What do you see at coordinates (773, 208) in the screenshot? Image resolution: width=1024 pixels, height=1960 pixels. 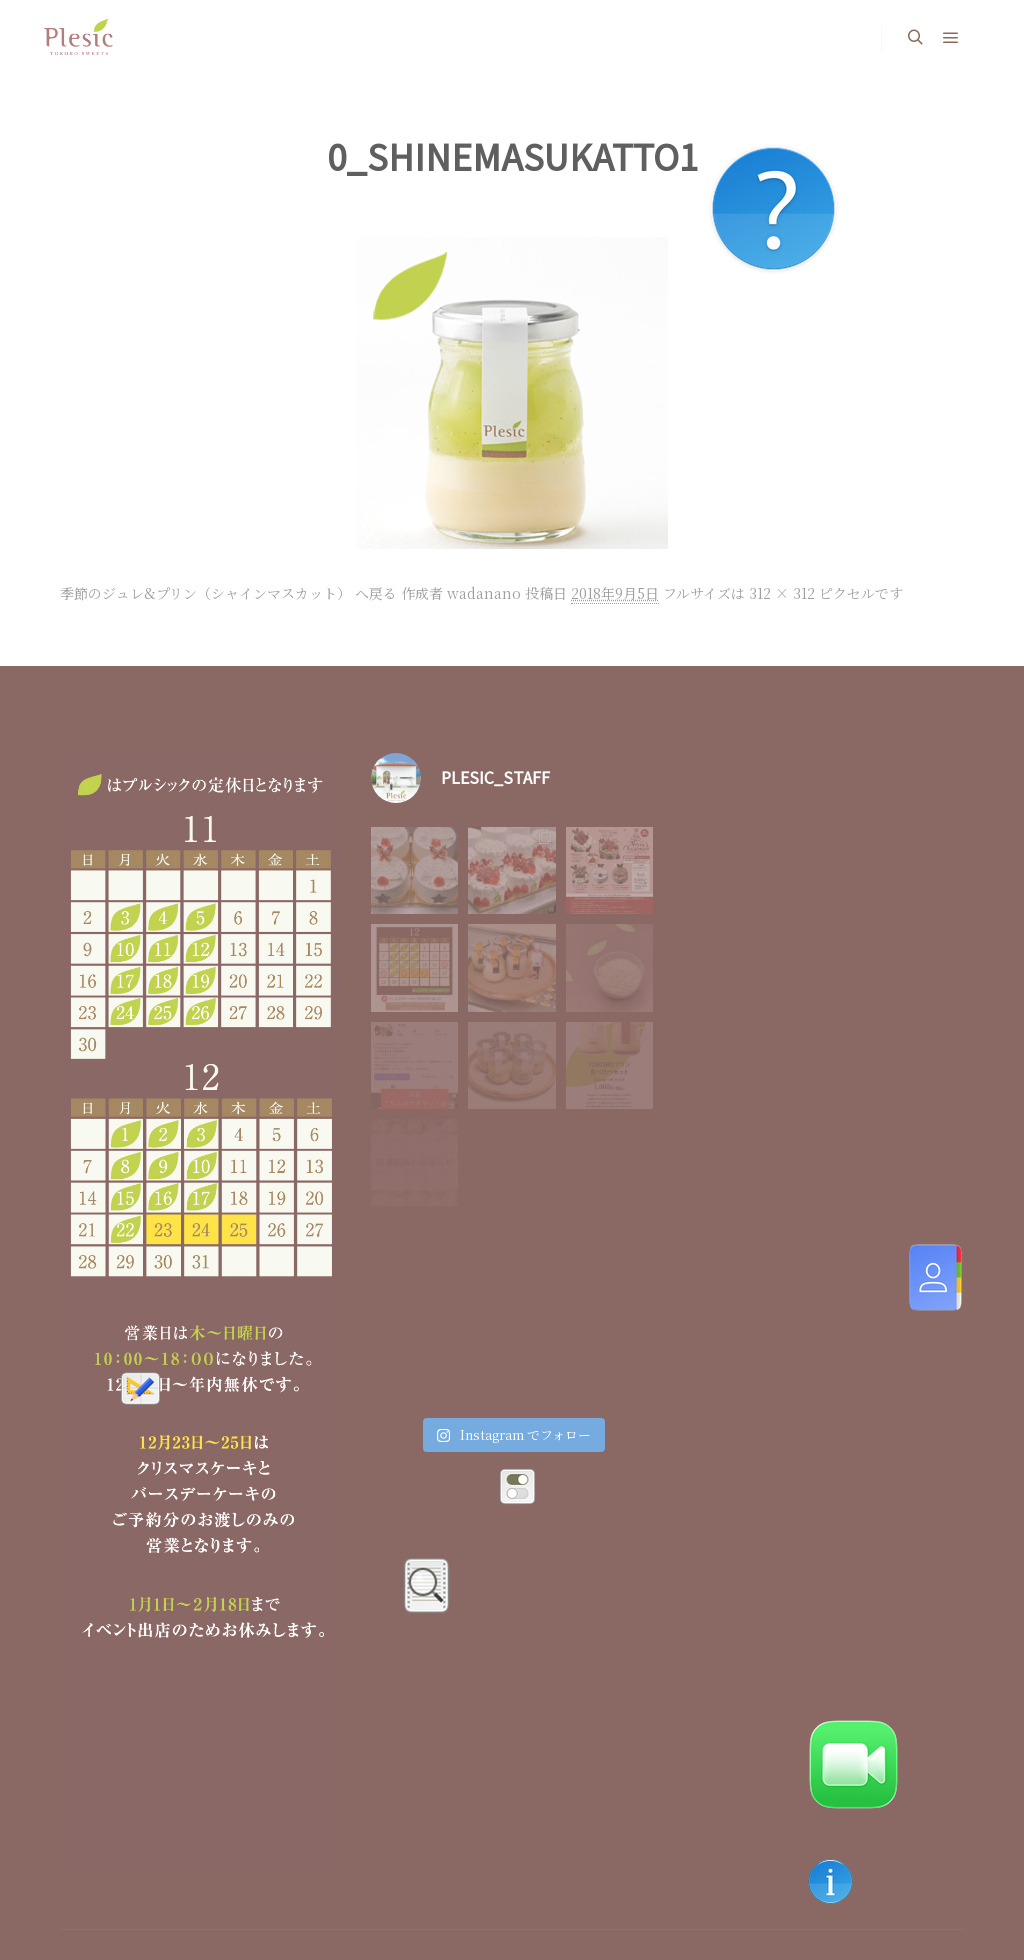 I see `open the help or support center` at bounding box center [773, 208].